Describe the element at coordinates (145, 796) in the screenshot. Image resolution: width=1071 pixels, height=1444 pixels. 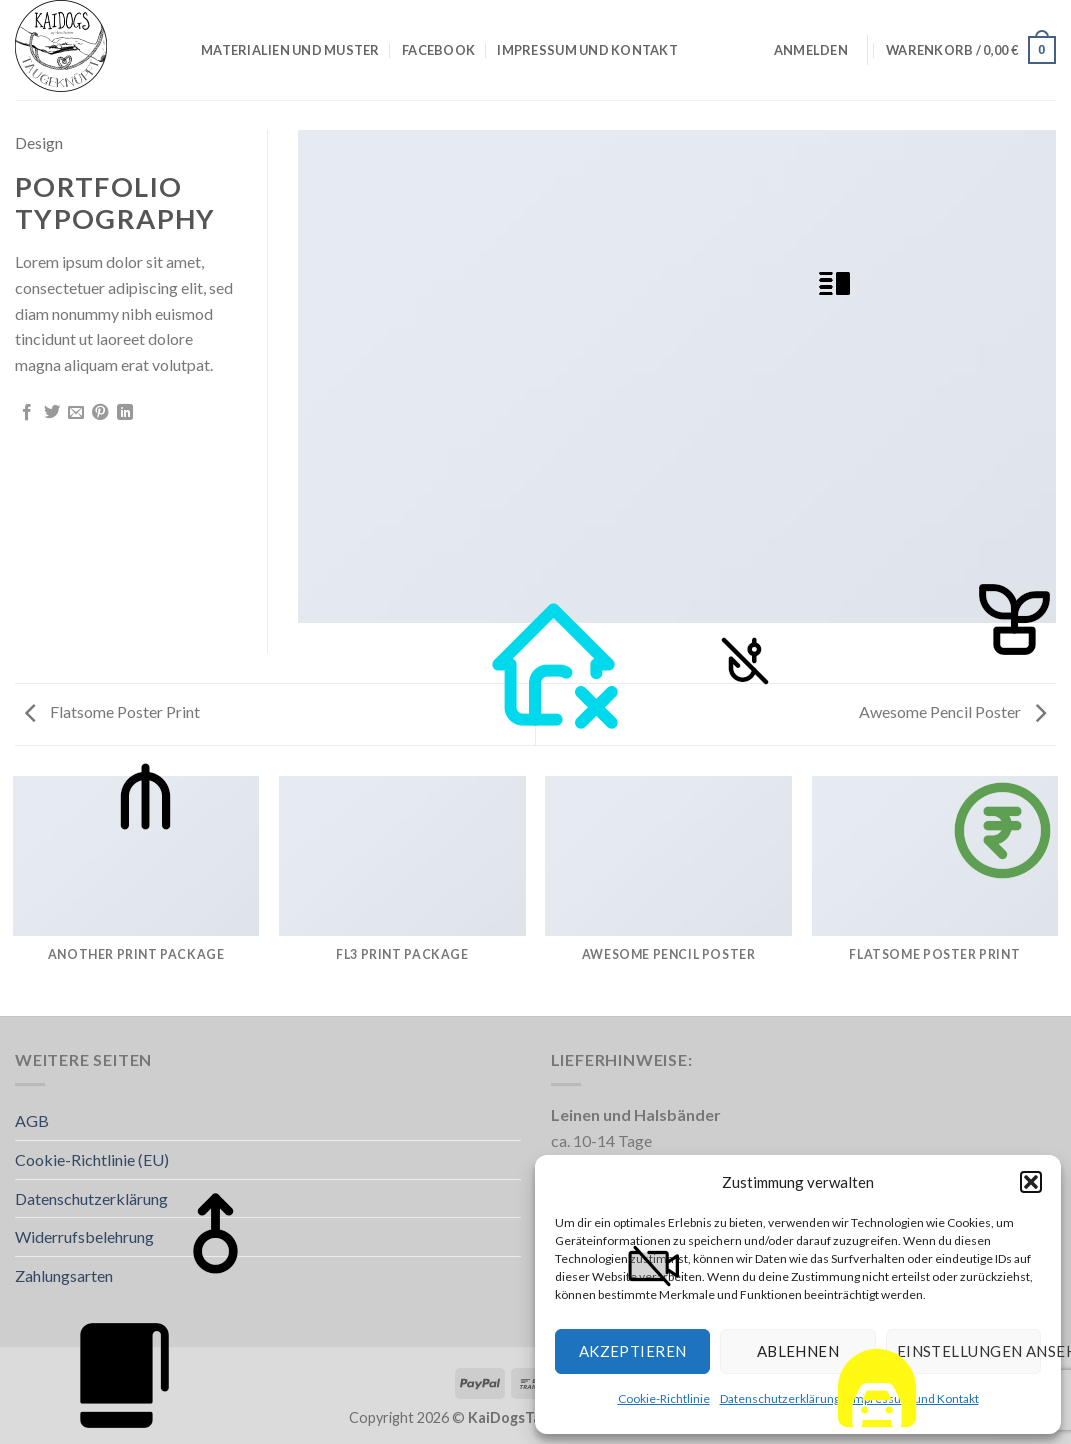
I see `indicates azerbaijani manat currency` at that location.